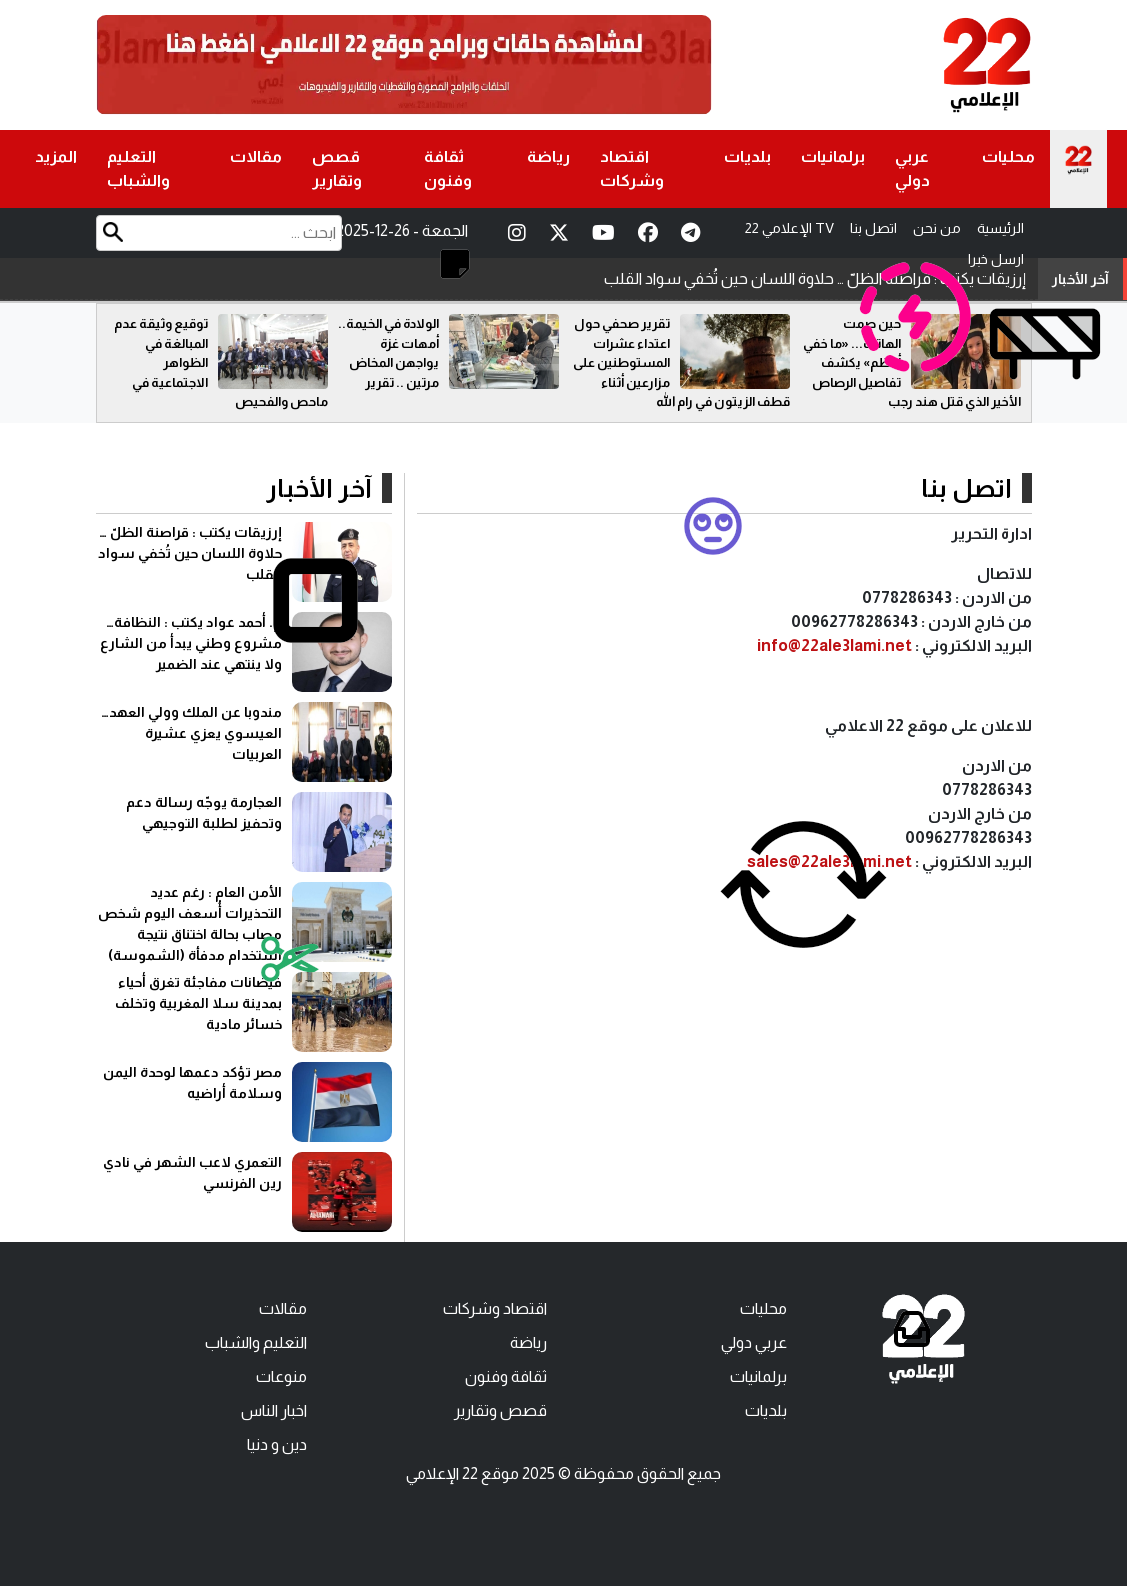 This screenshot has height=1586, width=1127. Describe the element at coordinates (912, 1329) in the screenshot. I see `view your inbox` at that location.